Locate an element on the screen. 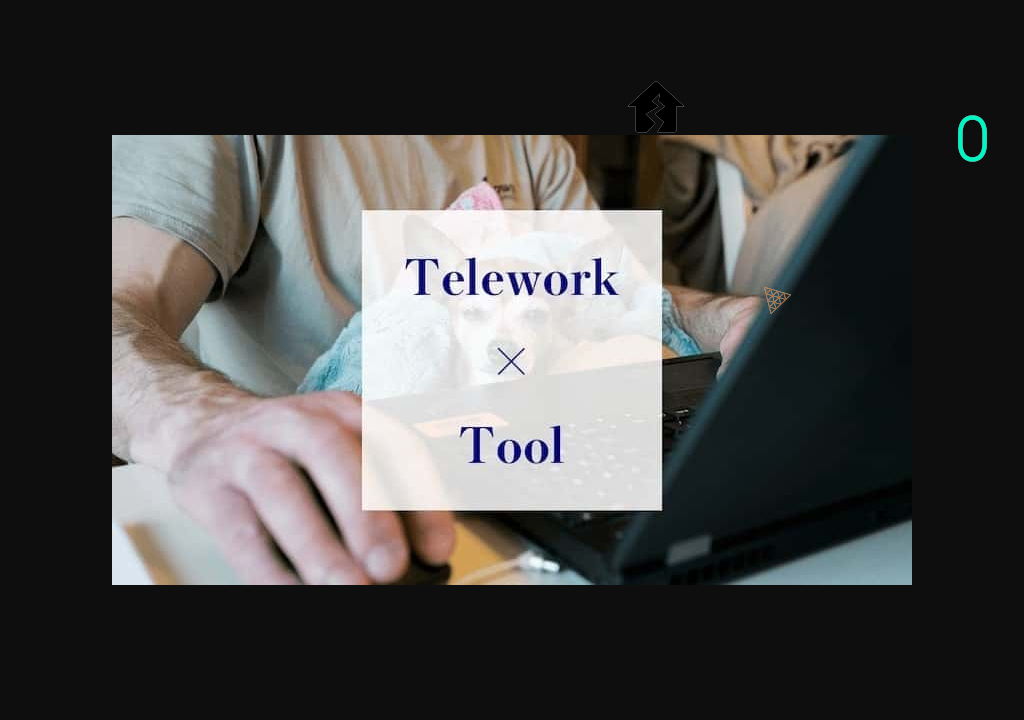 The width and height of the screenshot is (1024, 720). indicates earthquake alert or warning is located at coordinates (656, 109).